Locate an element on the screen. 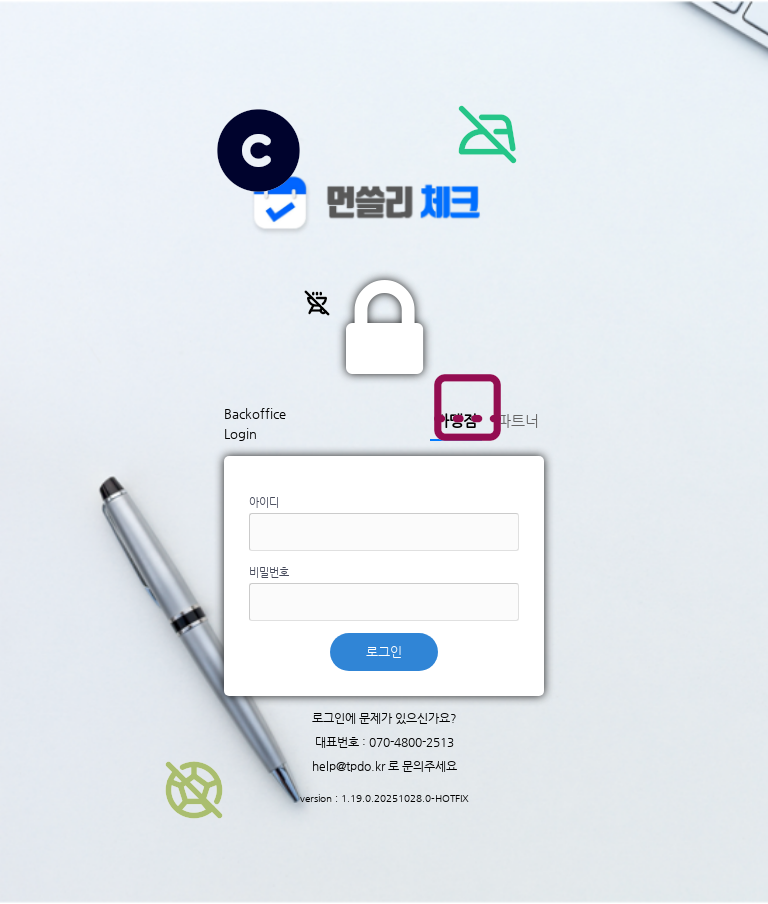 The width and height of the screenshot is (768, 904). disable football/soccer notifications is located at coordinates (194, 790).